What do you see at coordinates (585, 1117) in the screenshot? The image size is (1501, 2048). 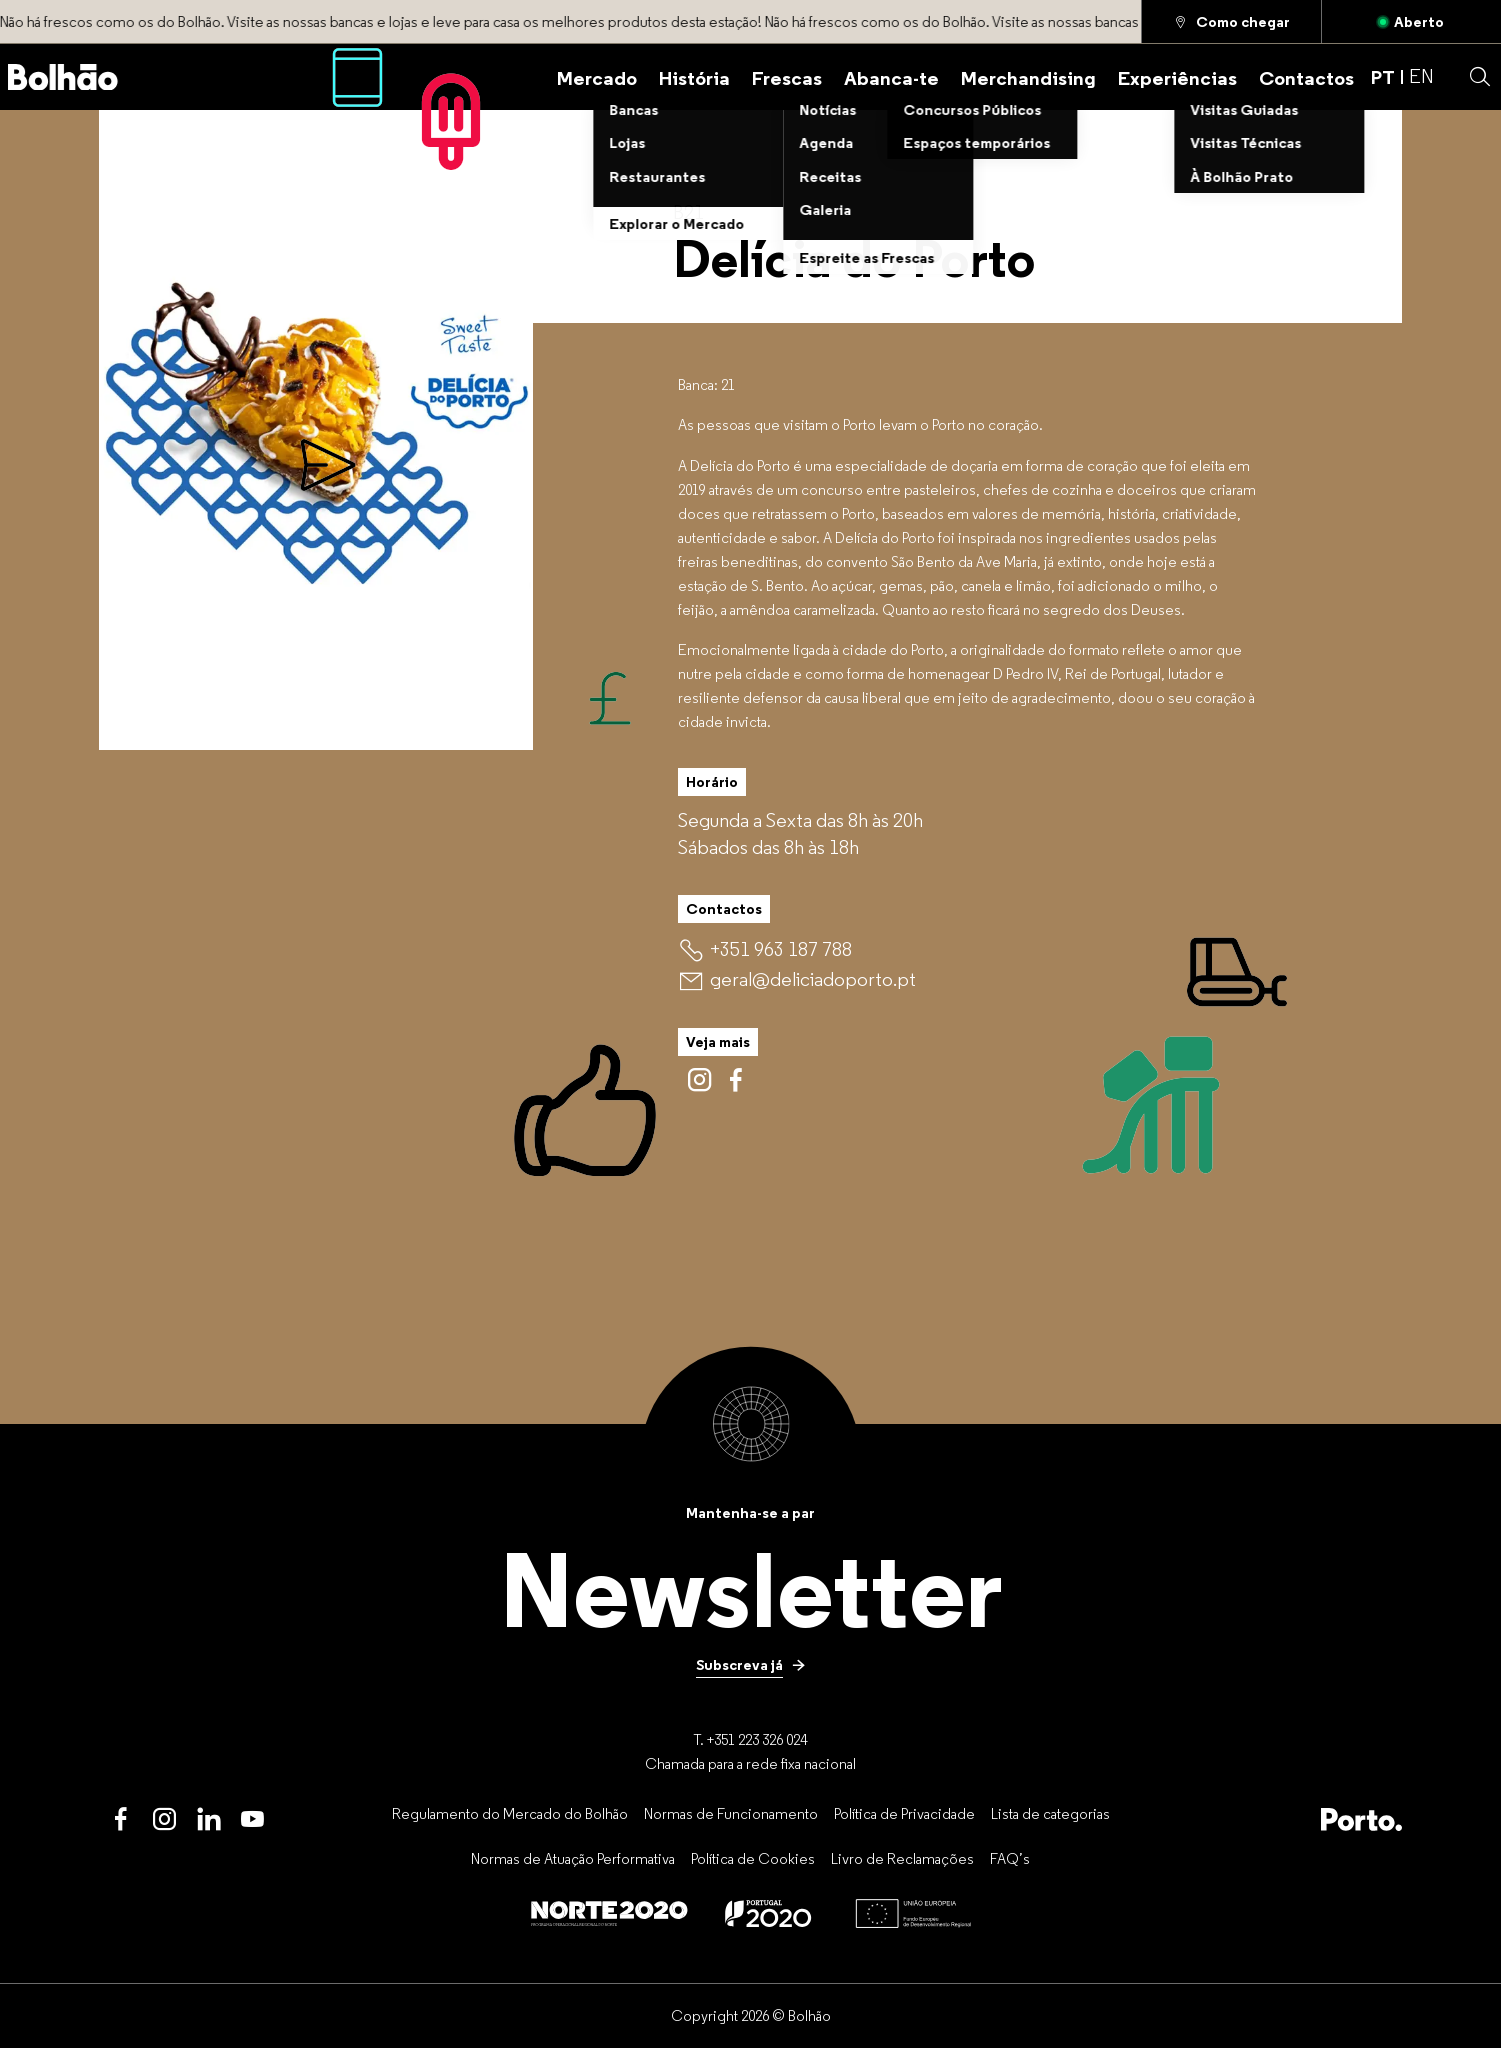 I see `like or upvote content` at bounding box center [585, 1117].